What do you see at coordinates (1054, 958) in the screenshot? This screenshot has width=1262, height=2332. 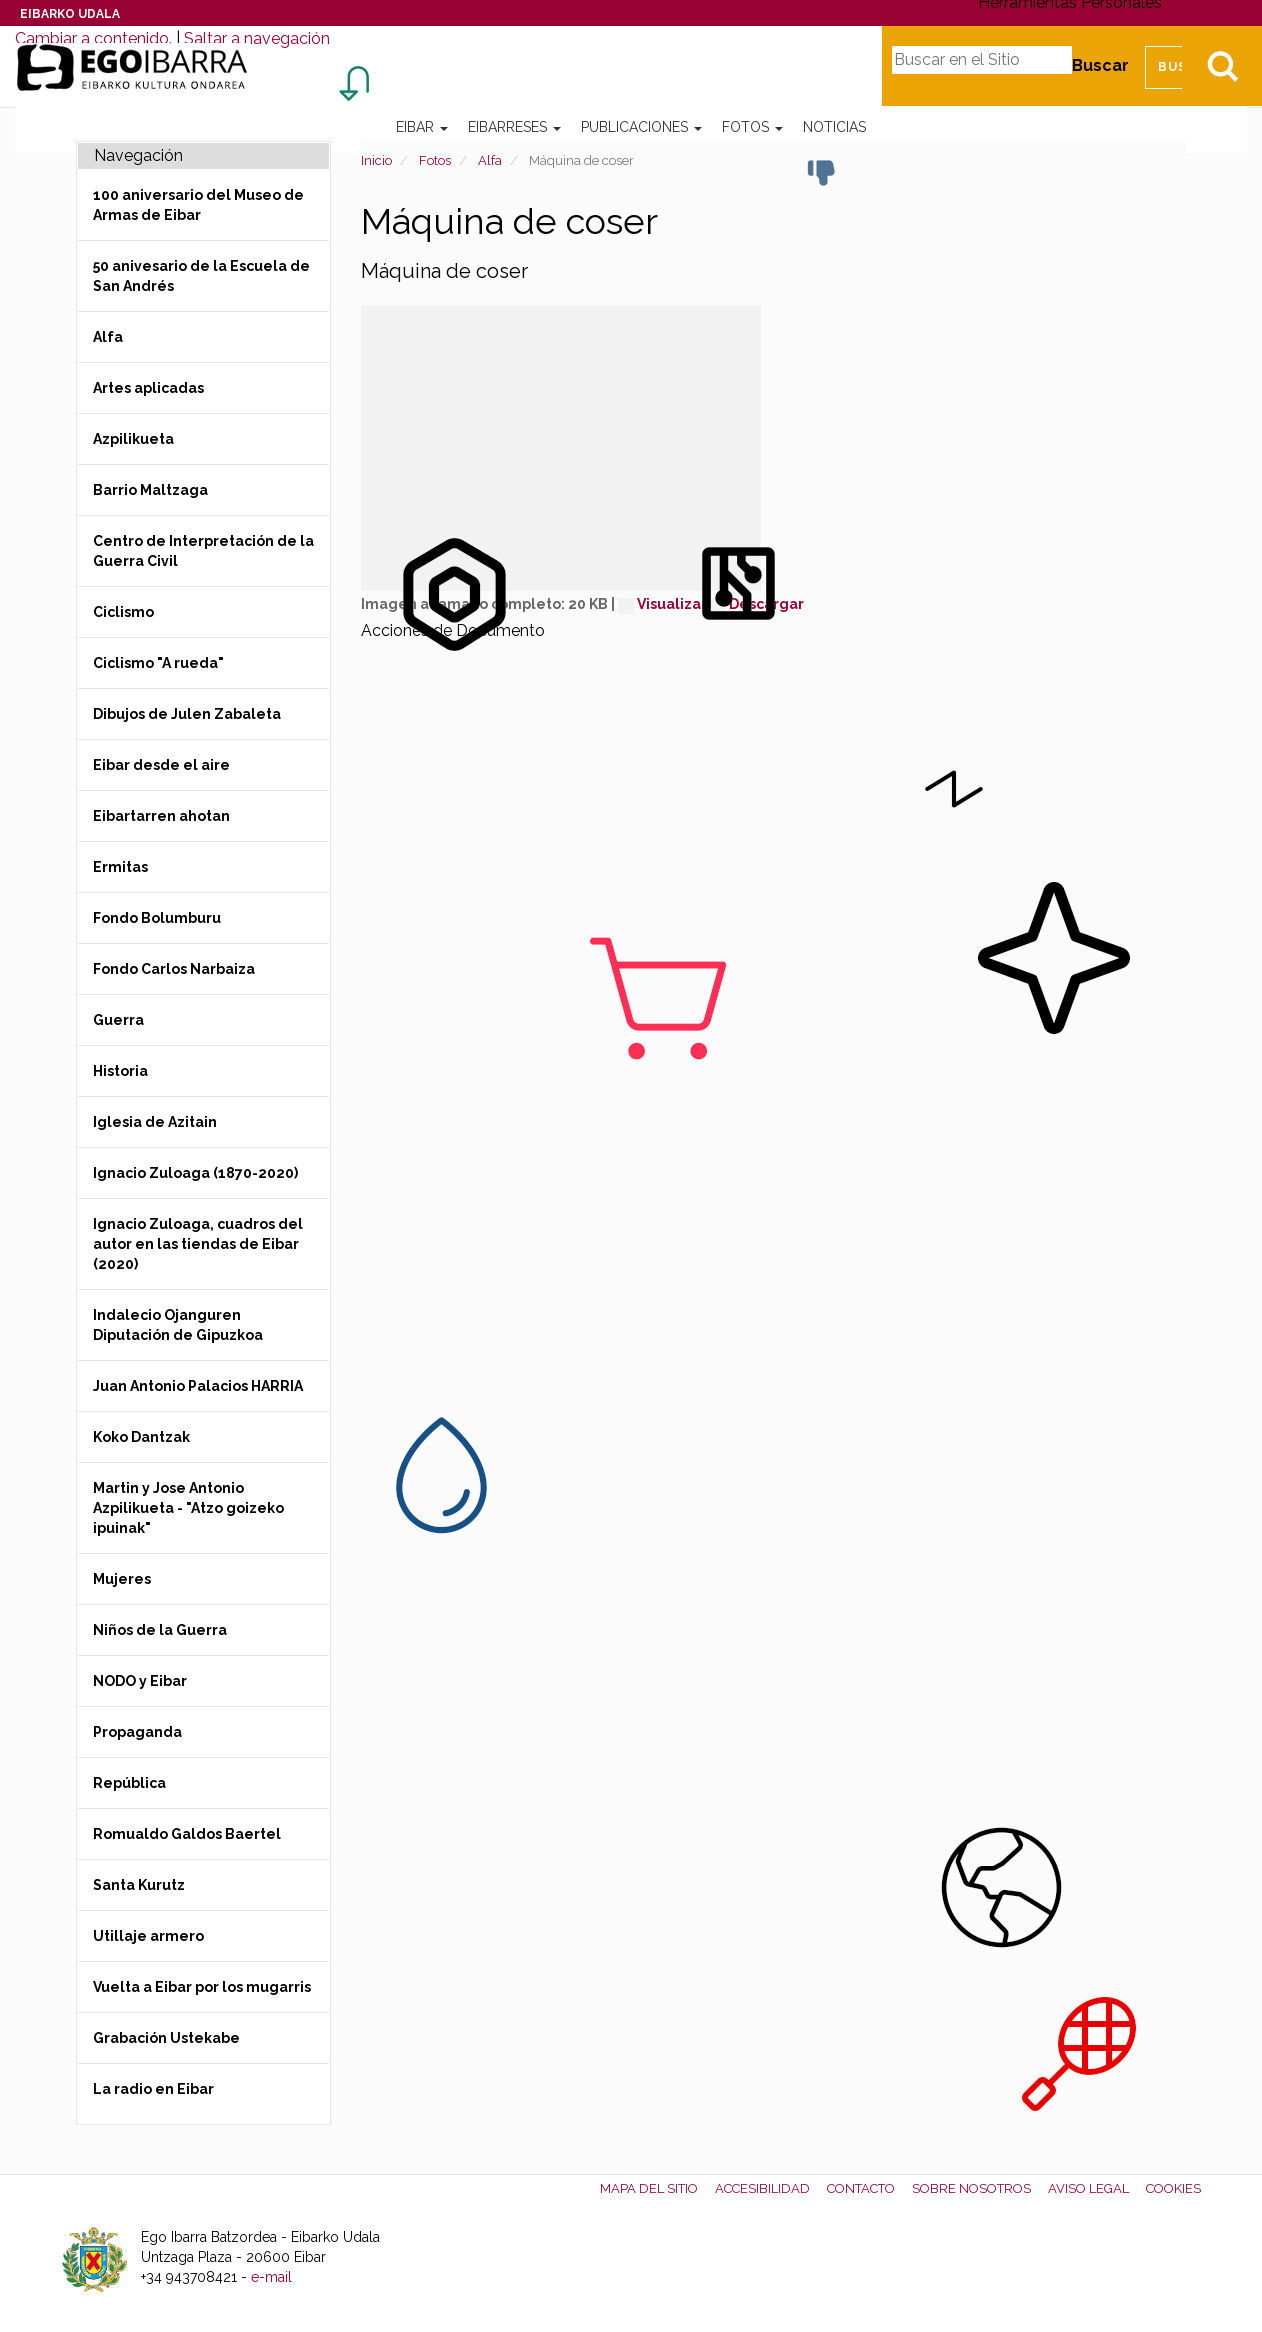 I see `indicates a sparkle or highlight effect` at bounding box center [1054, 958].